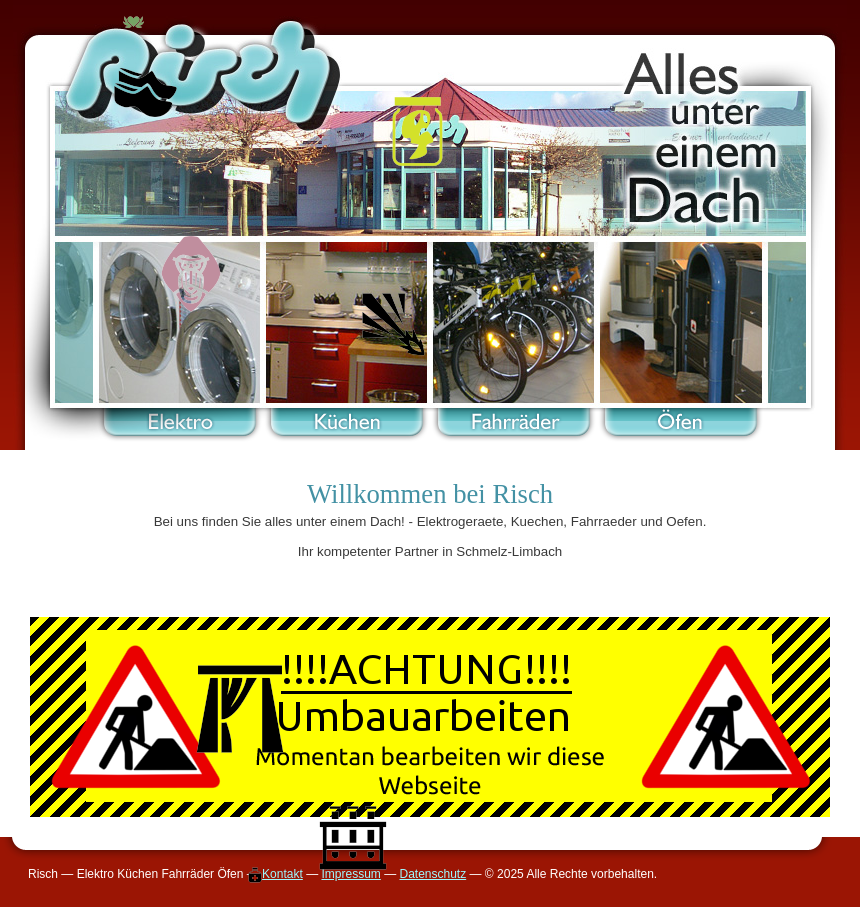  What do you see at coordinates (145, 92) in the screenshot?
I see `wooden clogs footwear item in a game inventory` at bounding box center [145, 92].